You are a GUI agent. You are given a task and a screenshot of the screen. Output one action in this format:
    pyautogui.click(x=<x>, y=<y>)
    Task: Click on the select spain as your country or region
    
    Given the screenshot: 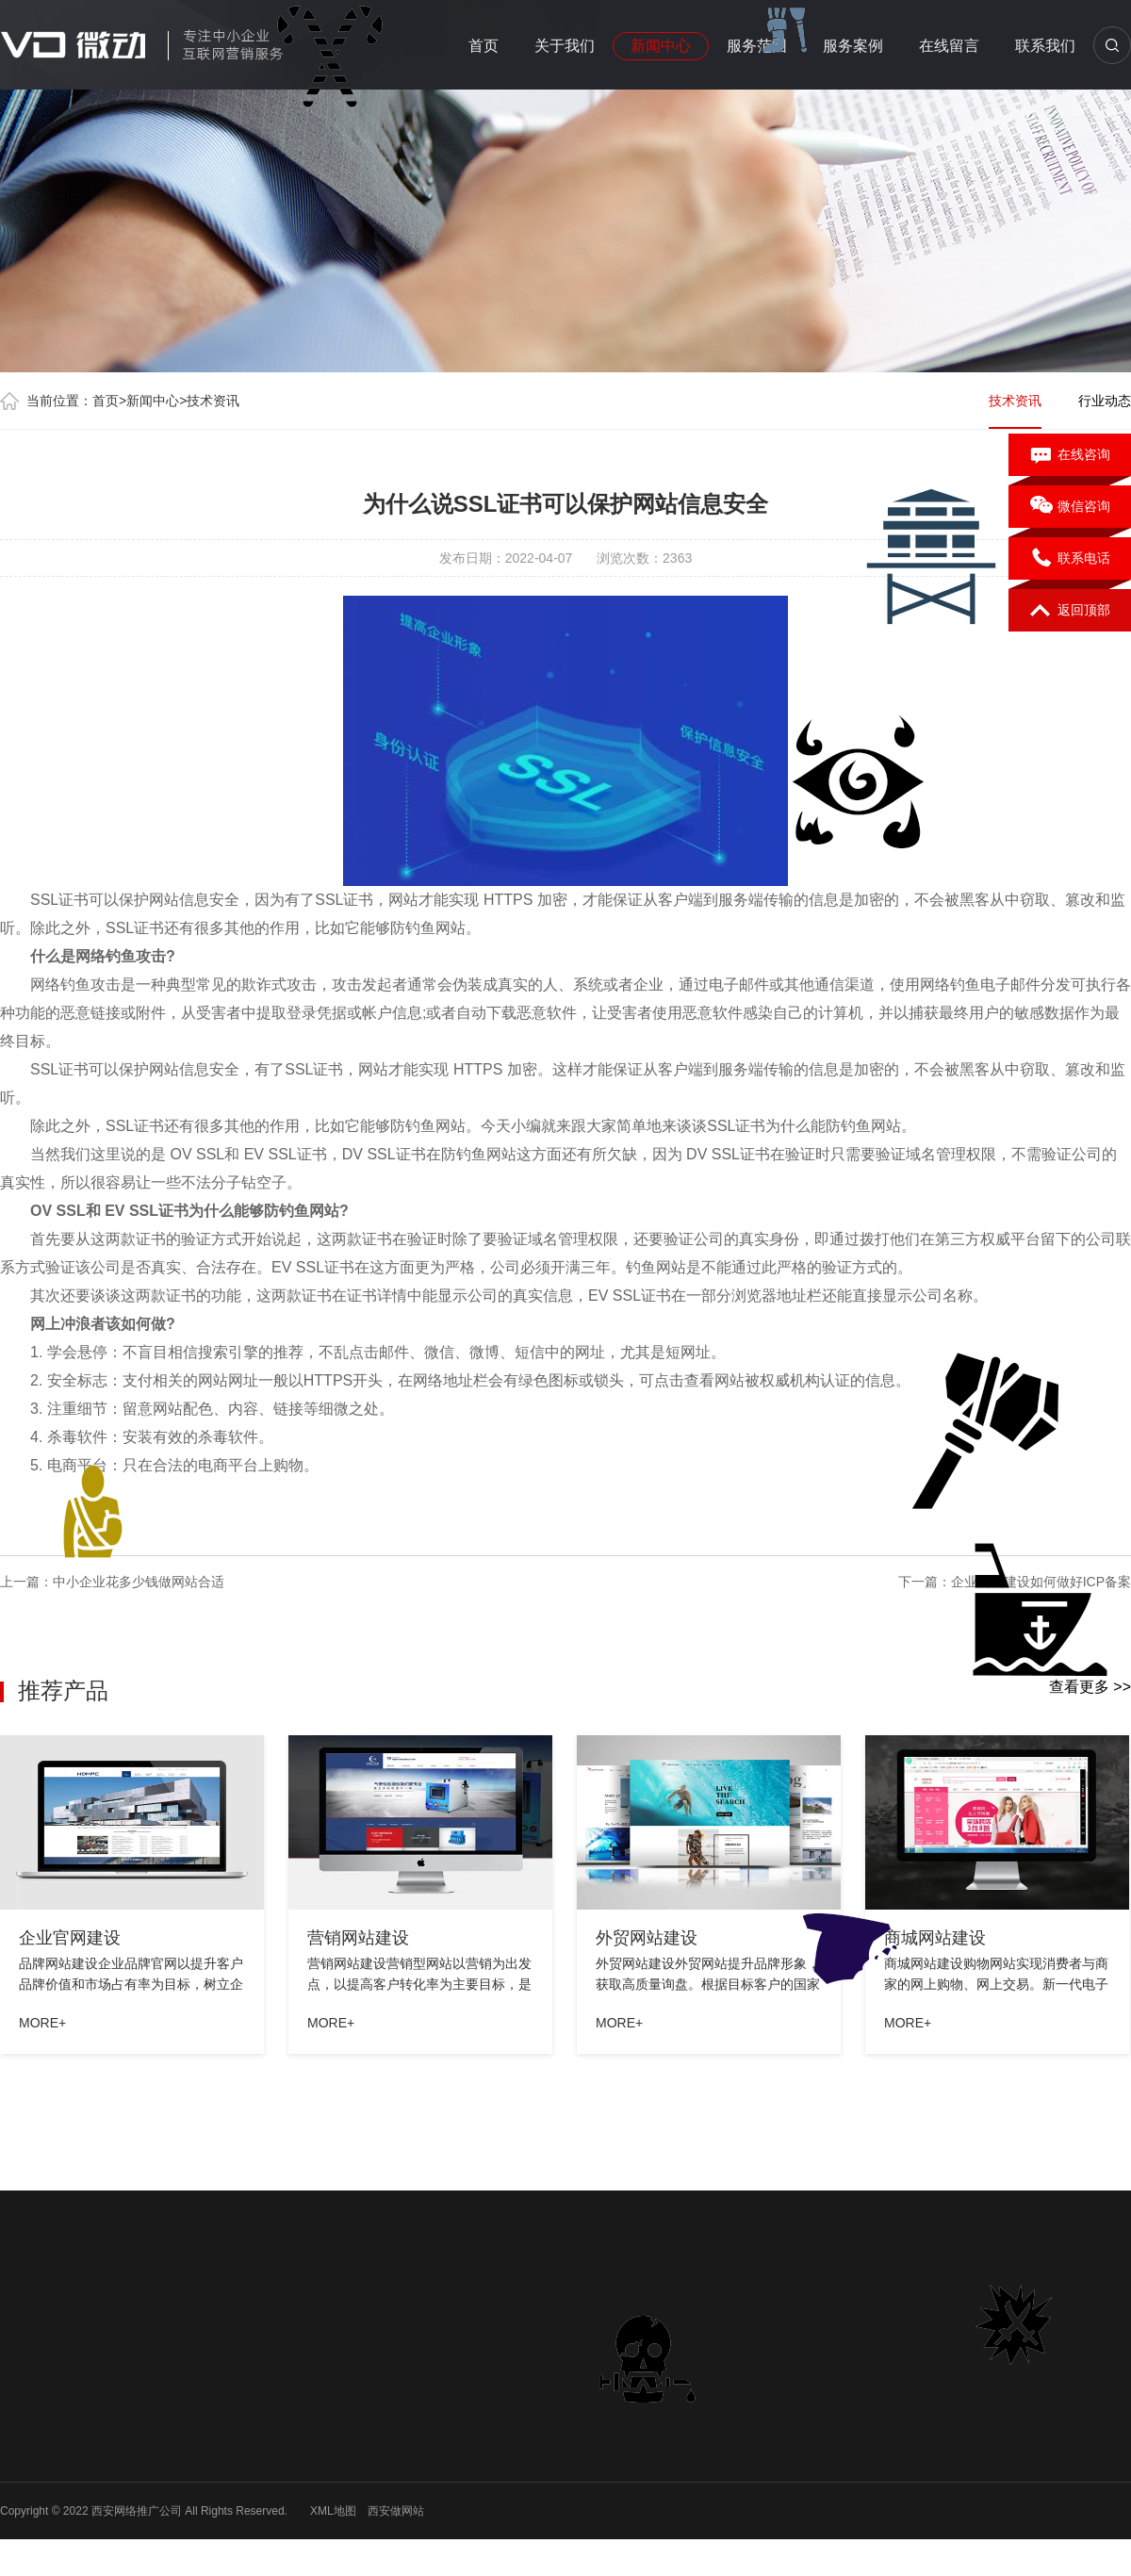 What is the action you would take?
    pyautogui.click(x=849, y=1948)
    